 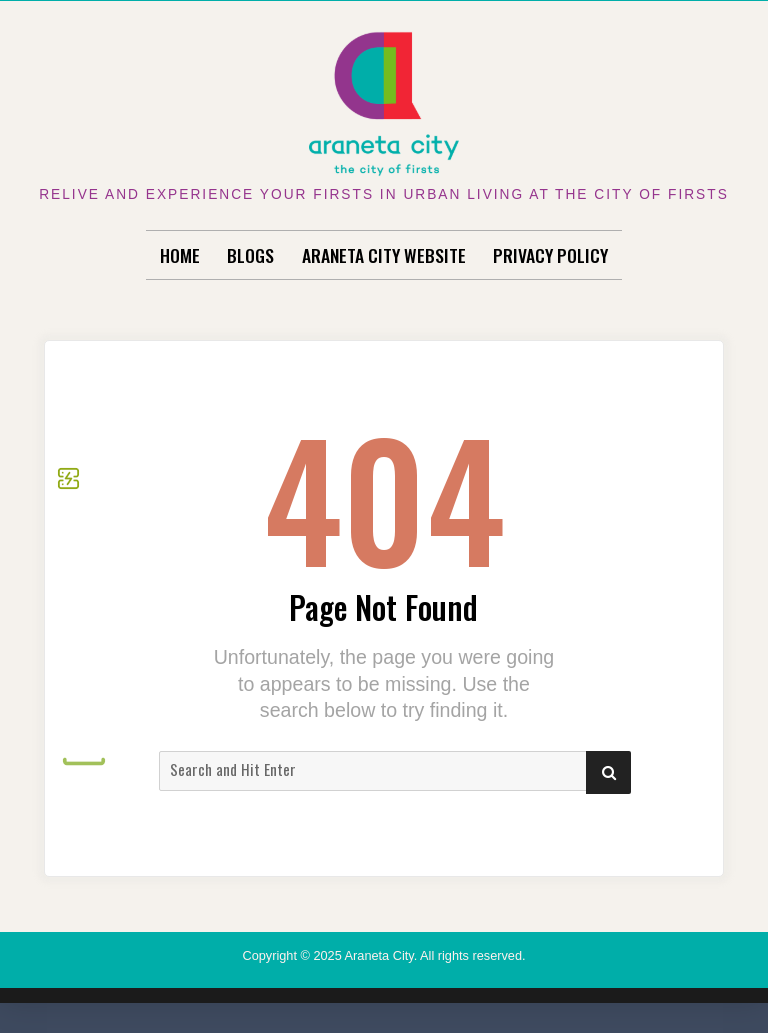 I want to click on insert a space character, so click(x=84, y=750).